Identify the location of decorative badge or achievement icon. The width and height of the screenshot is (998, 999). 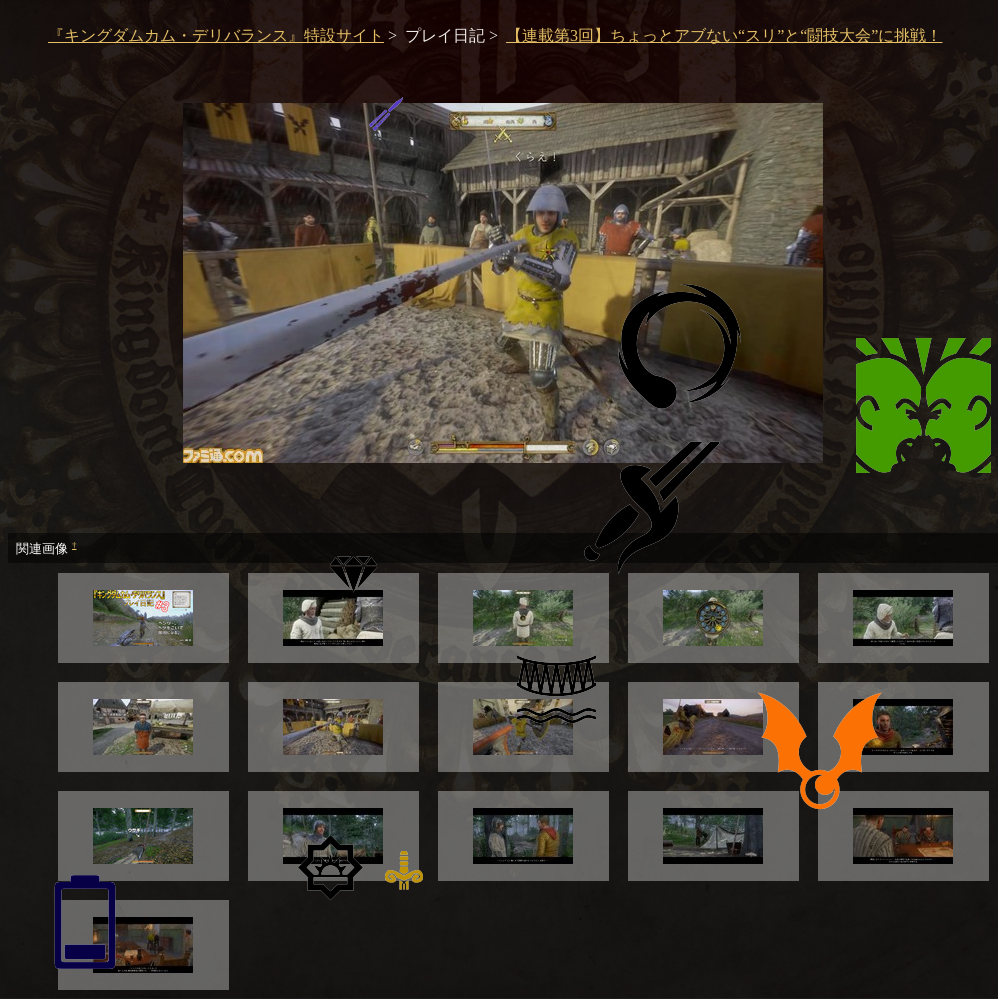
(330, 867).